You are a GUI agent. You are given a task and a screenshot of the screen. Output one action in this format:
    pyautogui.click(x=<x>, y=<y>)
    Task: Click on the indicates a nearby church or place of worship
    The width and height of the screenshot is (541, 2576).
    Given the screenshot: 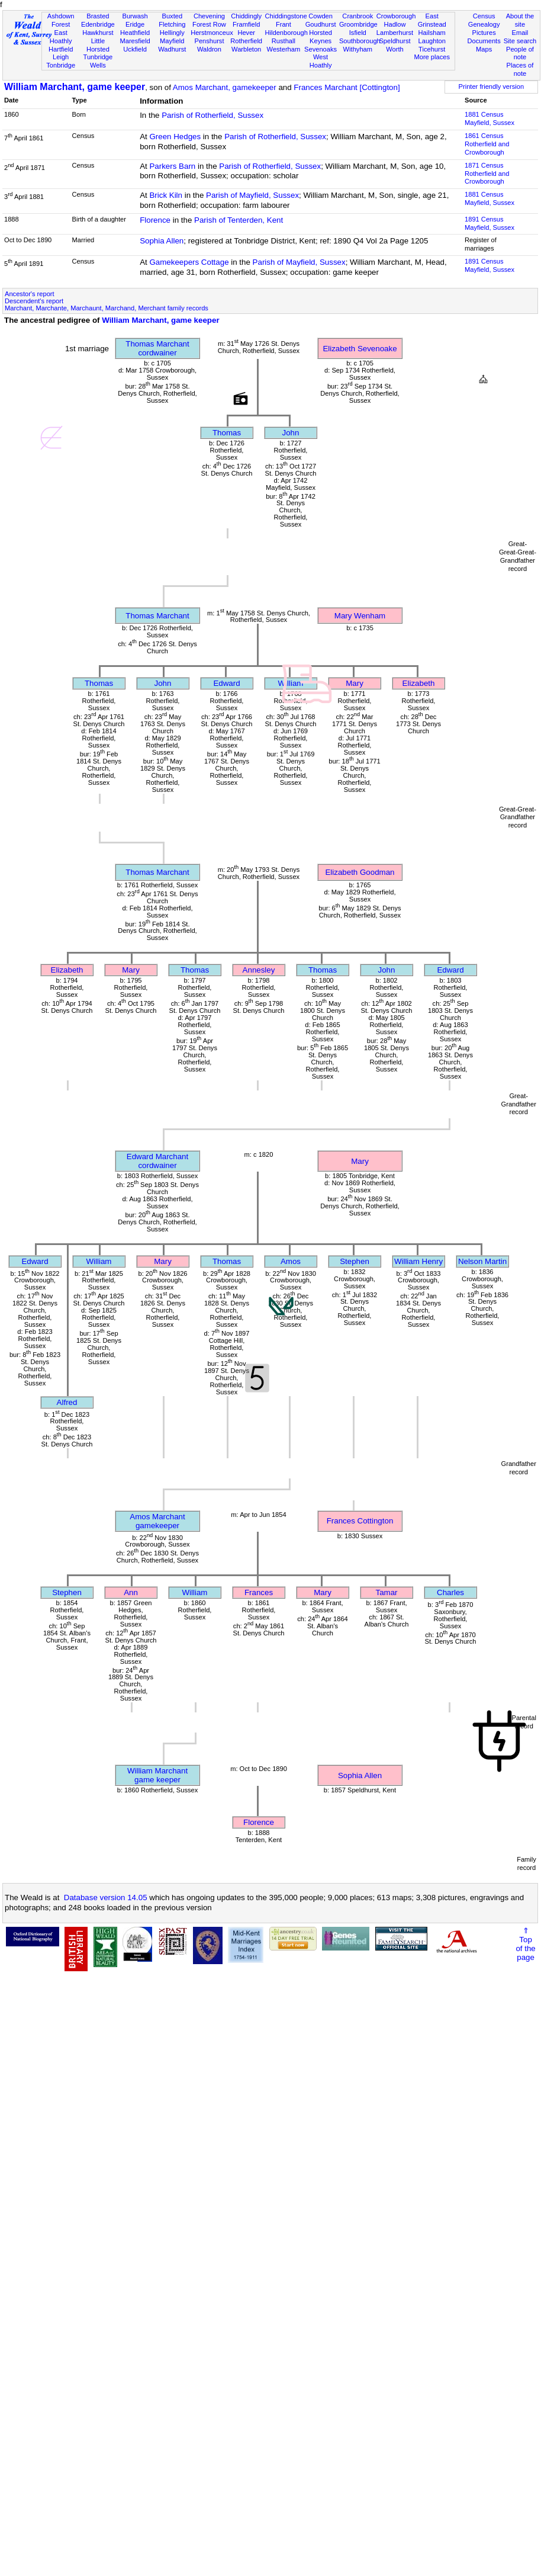 What is the action you would take?
    pyautogui.click(x=483, y=379)
    